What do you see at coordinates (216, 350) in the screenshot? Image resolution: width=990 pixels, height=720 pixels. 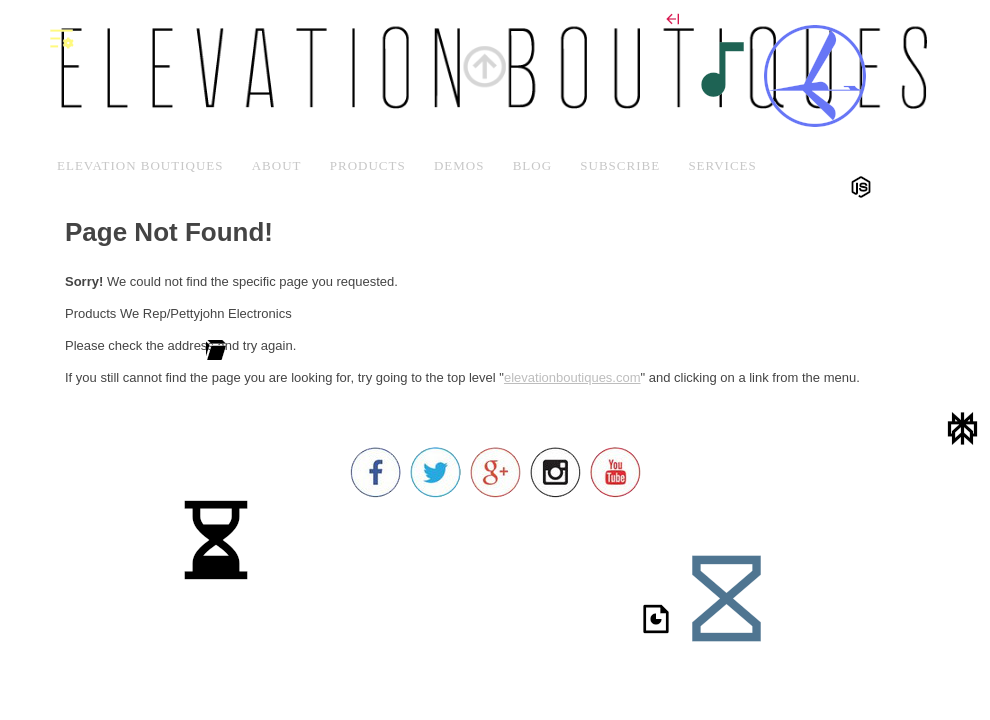 I see `open tuta secure email app` at bounding box center [216, 350].